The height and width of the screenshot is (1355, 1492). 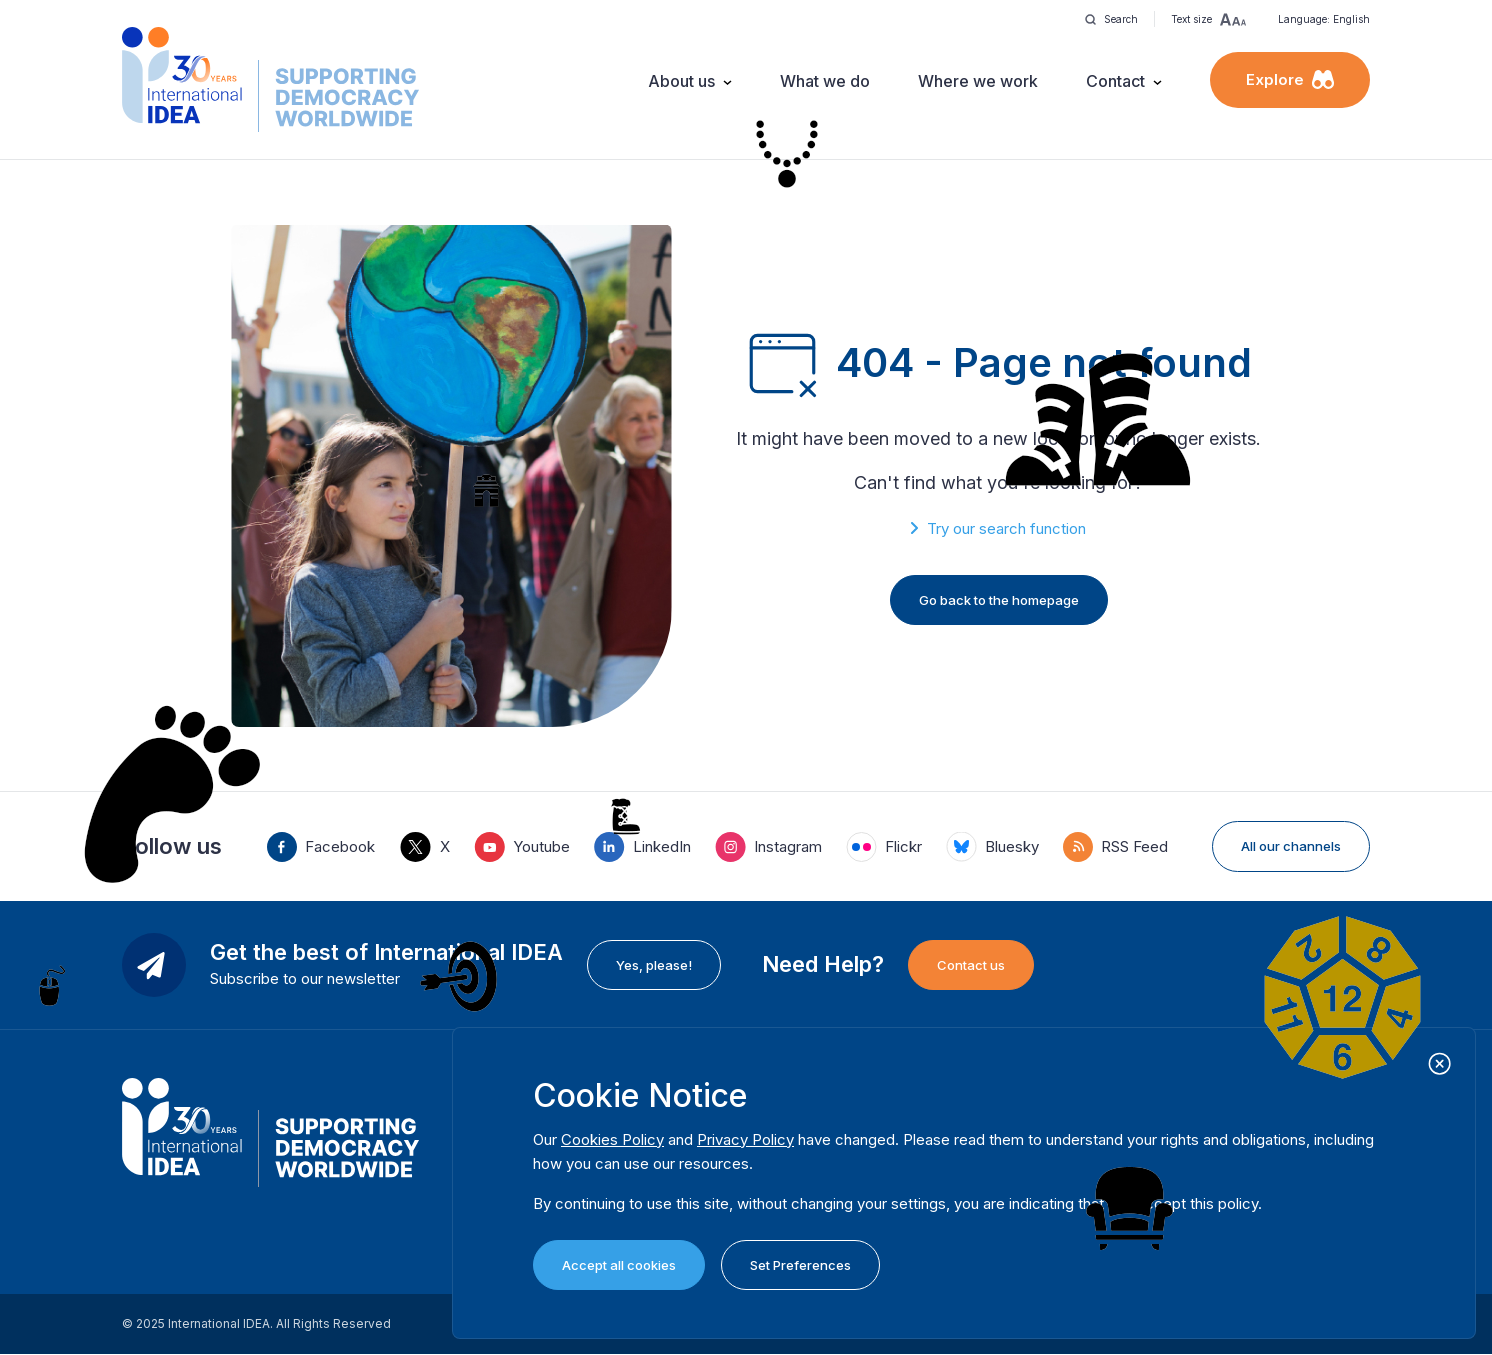 I want to click on roll a 12-sided die, so click(x=1342, y=997).